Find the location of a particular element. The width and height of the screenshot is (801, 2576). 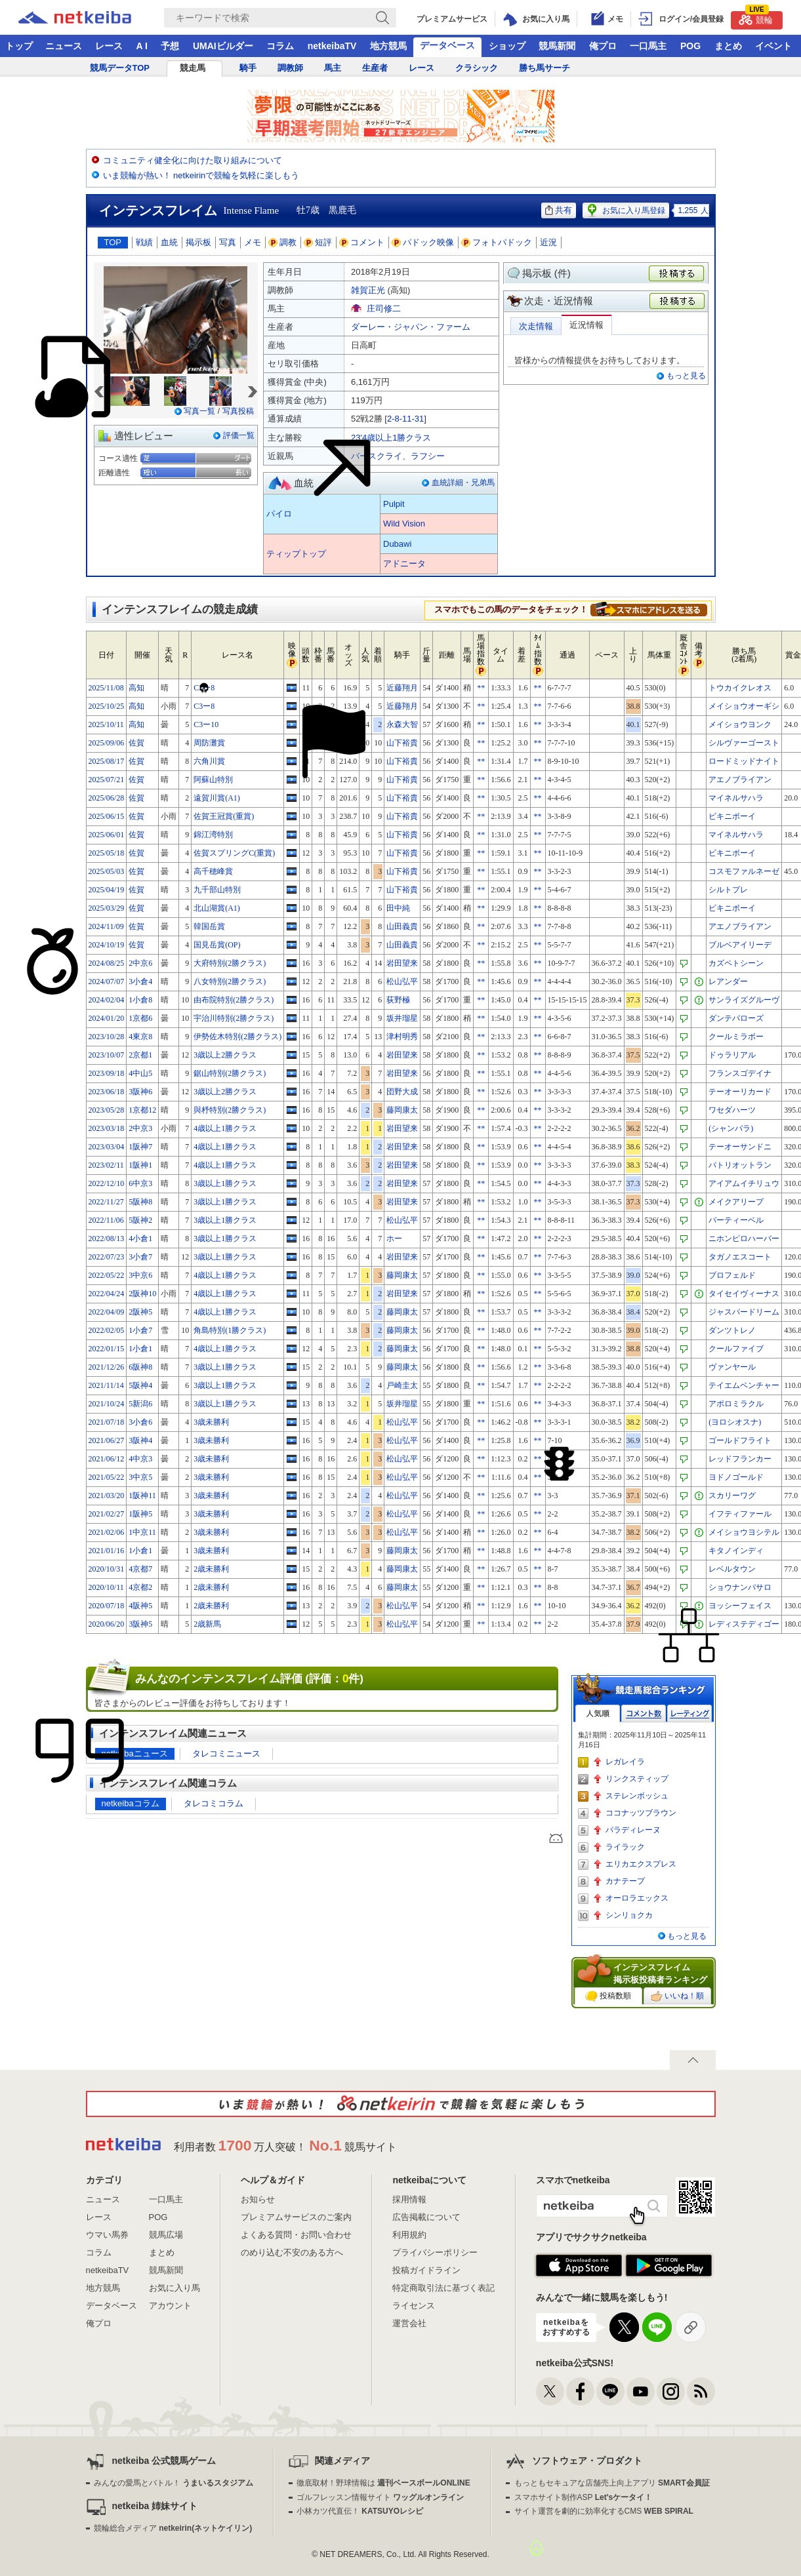

open link in new tab or window is located at coordinates (342, 467).